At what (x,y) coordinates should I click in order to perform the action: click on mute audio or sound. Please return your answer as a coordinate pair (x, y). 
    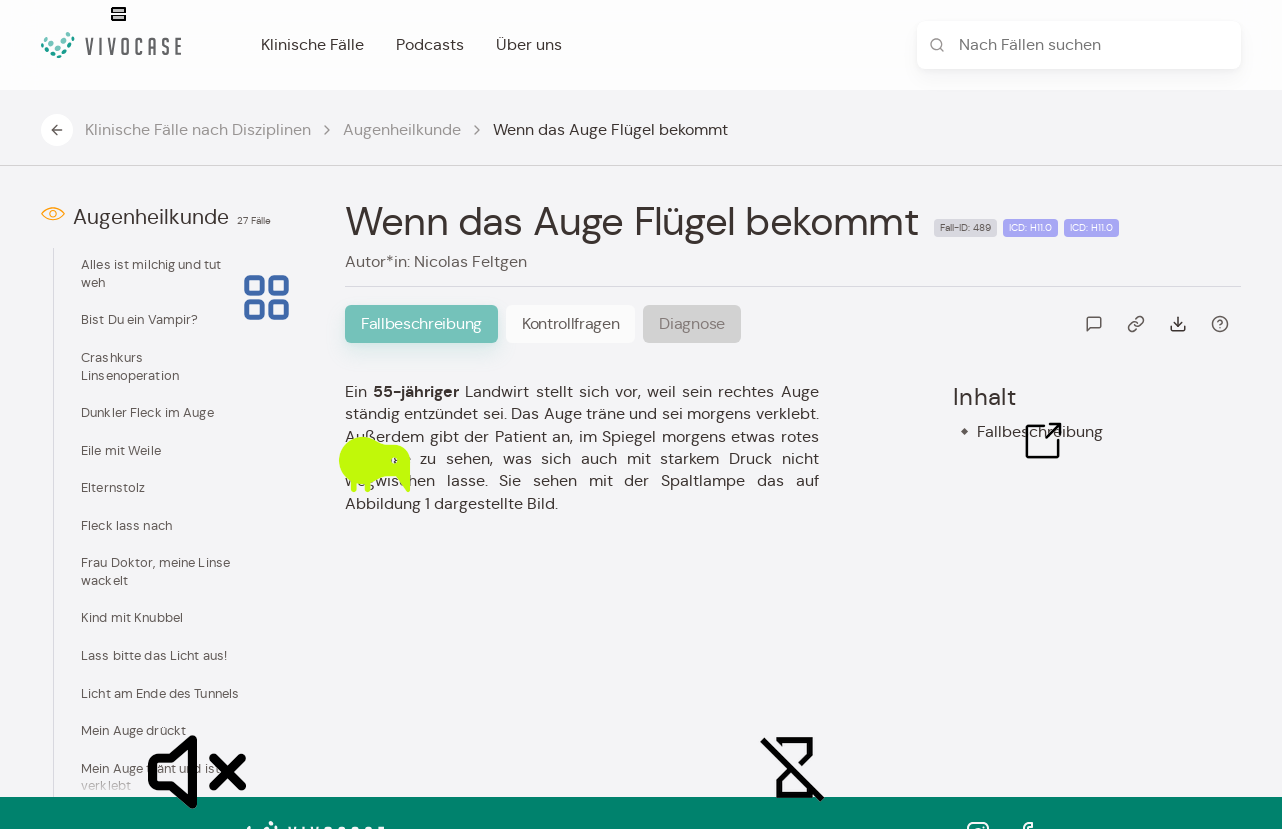
    Looking at the image, I should click on (197, 772).